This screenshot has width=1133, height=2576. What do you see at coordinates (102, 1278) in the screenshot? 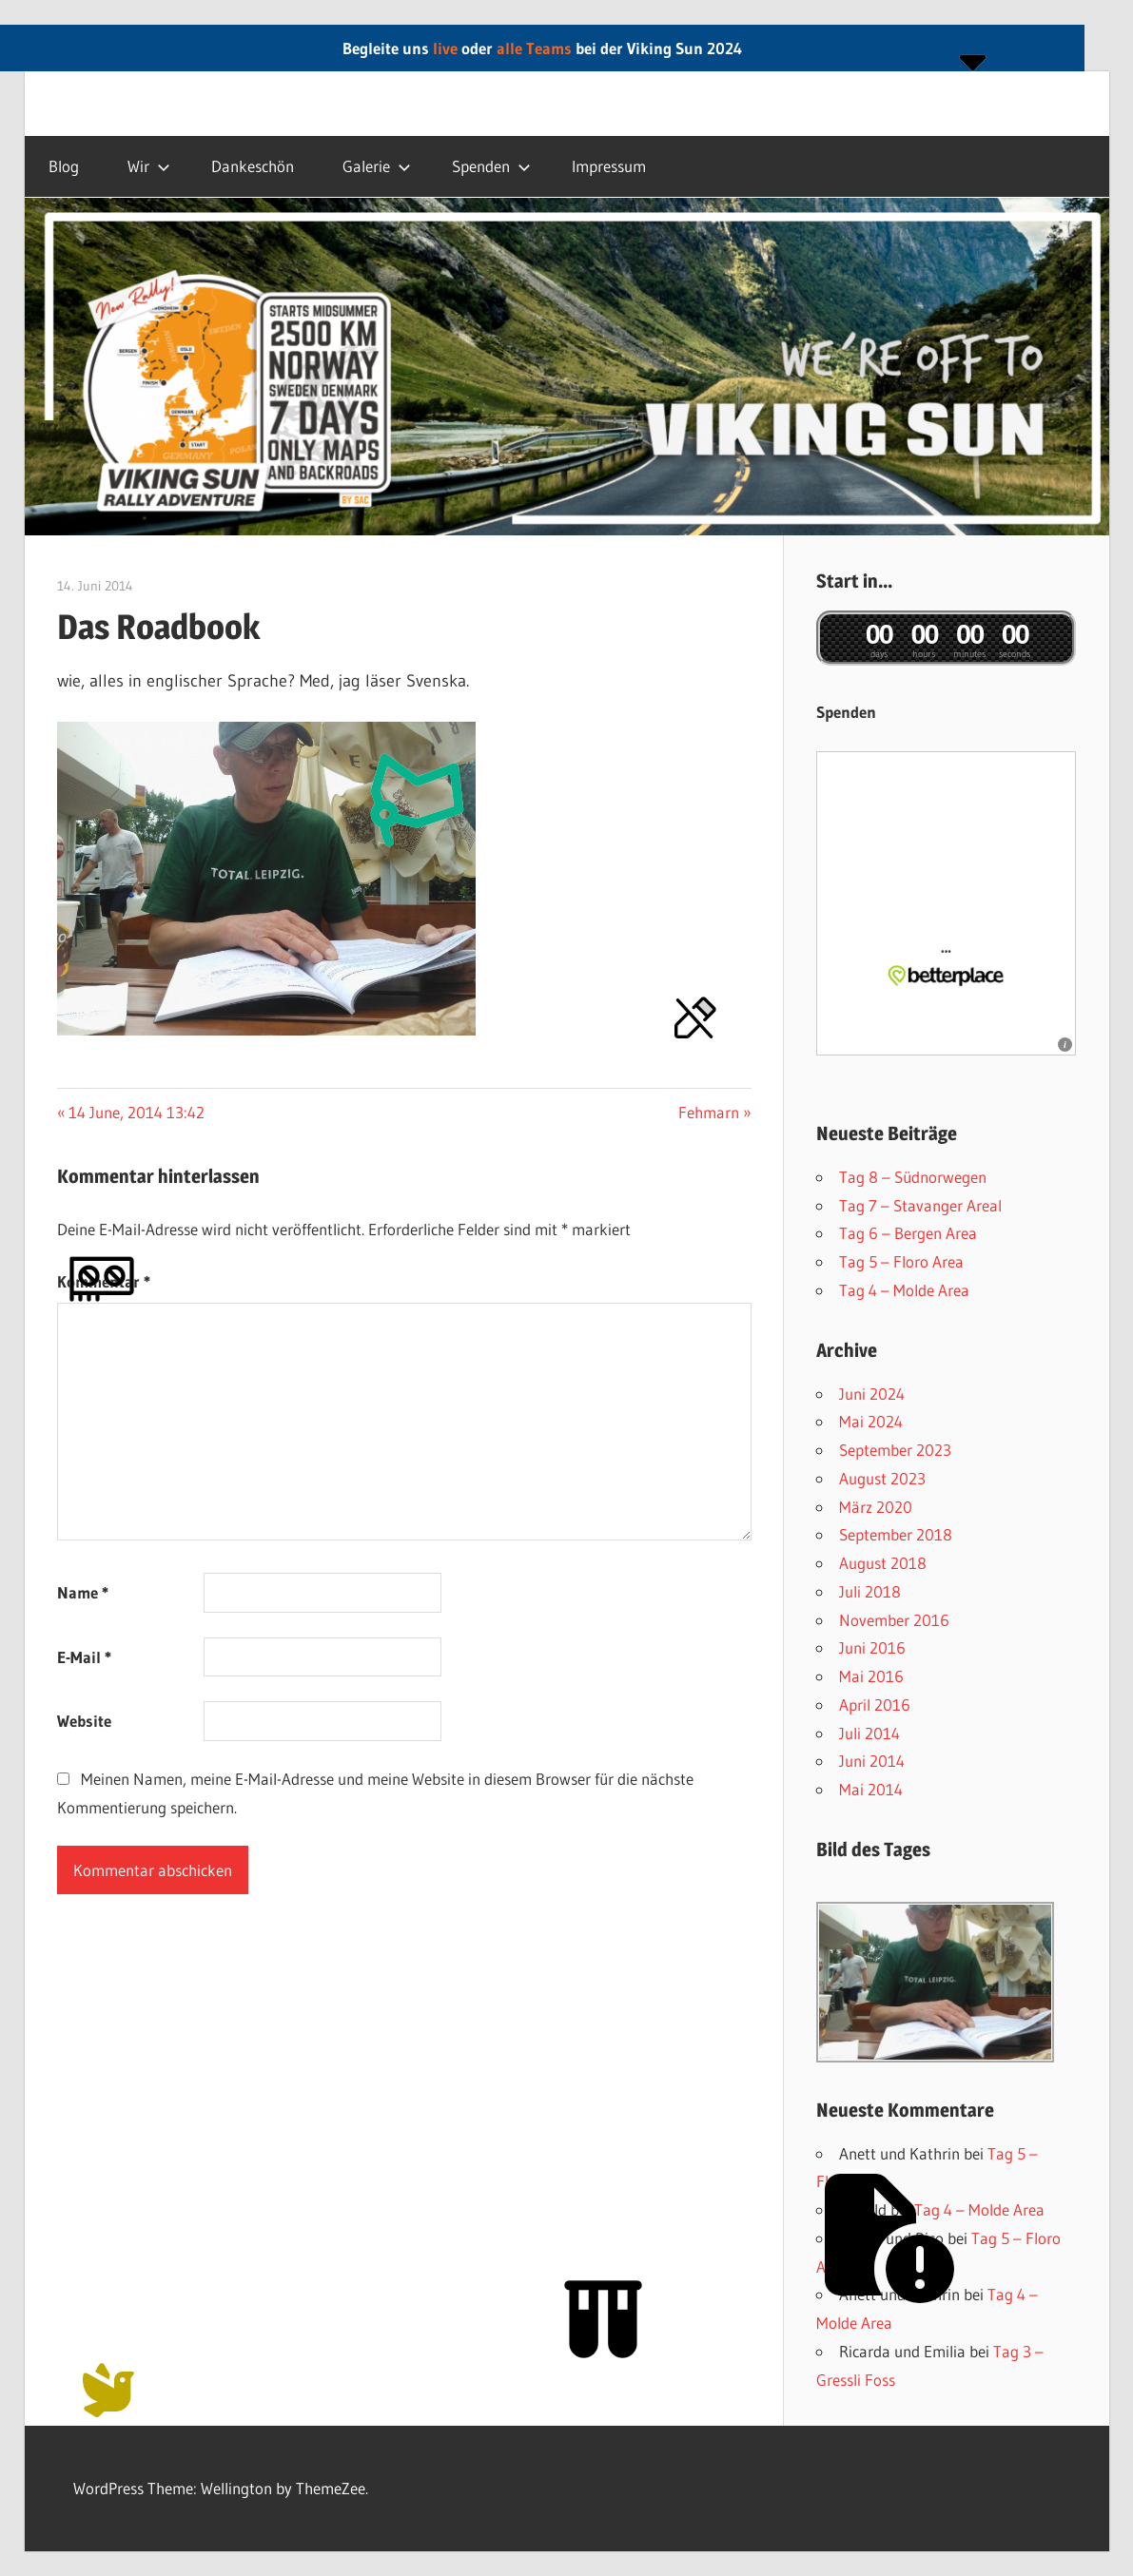
I see `view graphics card or GPU information` at bounding box center [102, 1278].